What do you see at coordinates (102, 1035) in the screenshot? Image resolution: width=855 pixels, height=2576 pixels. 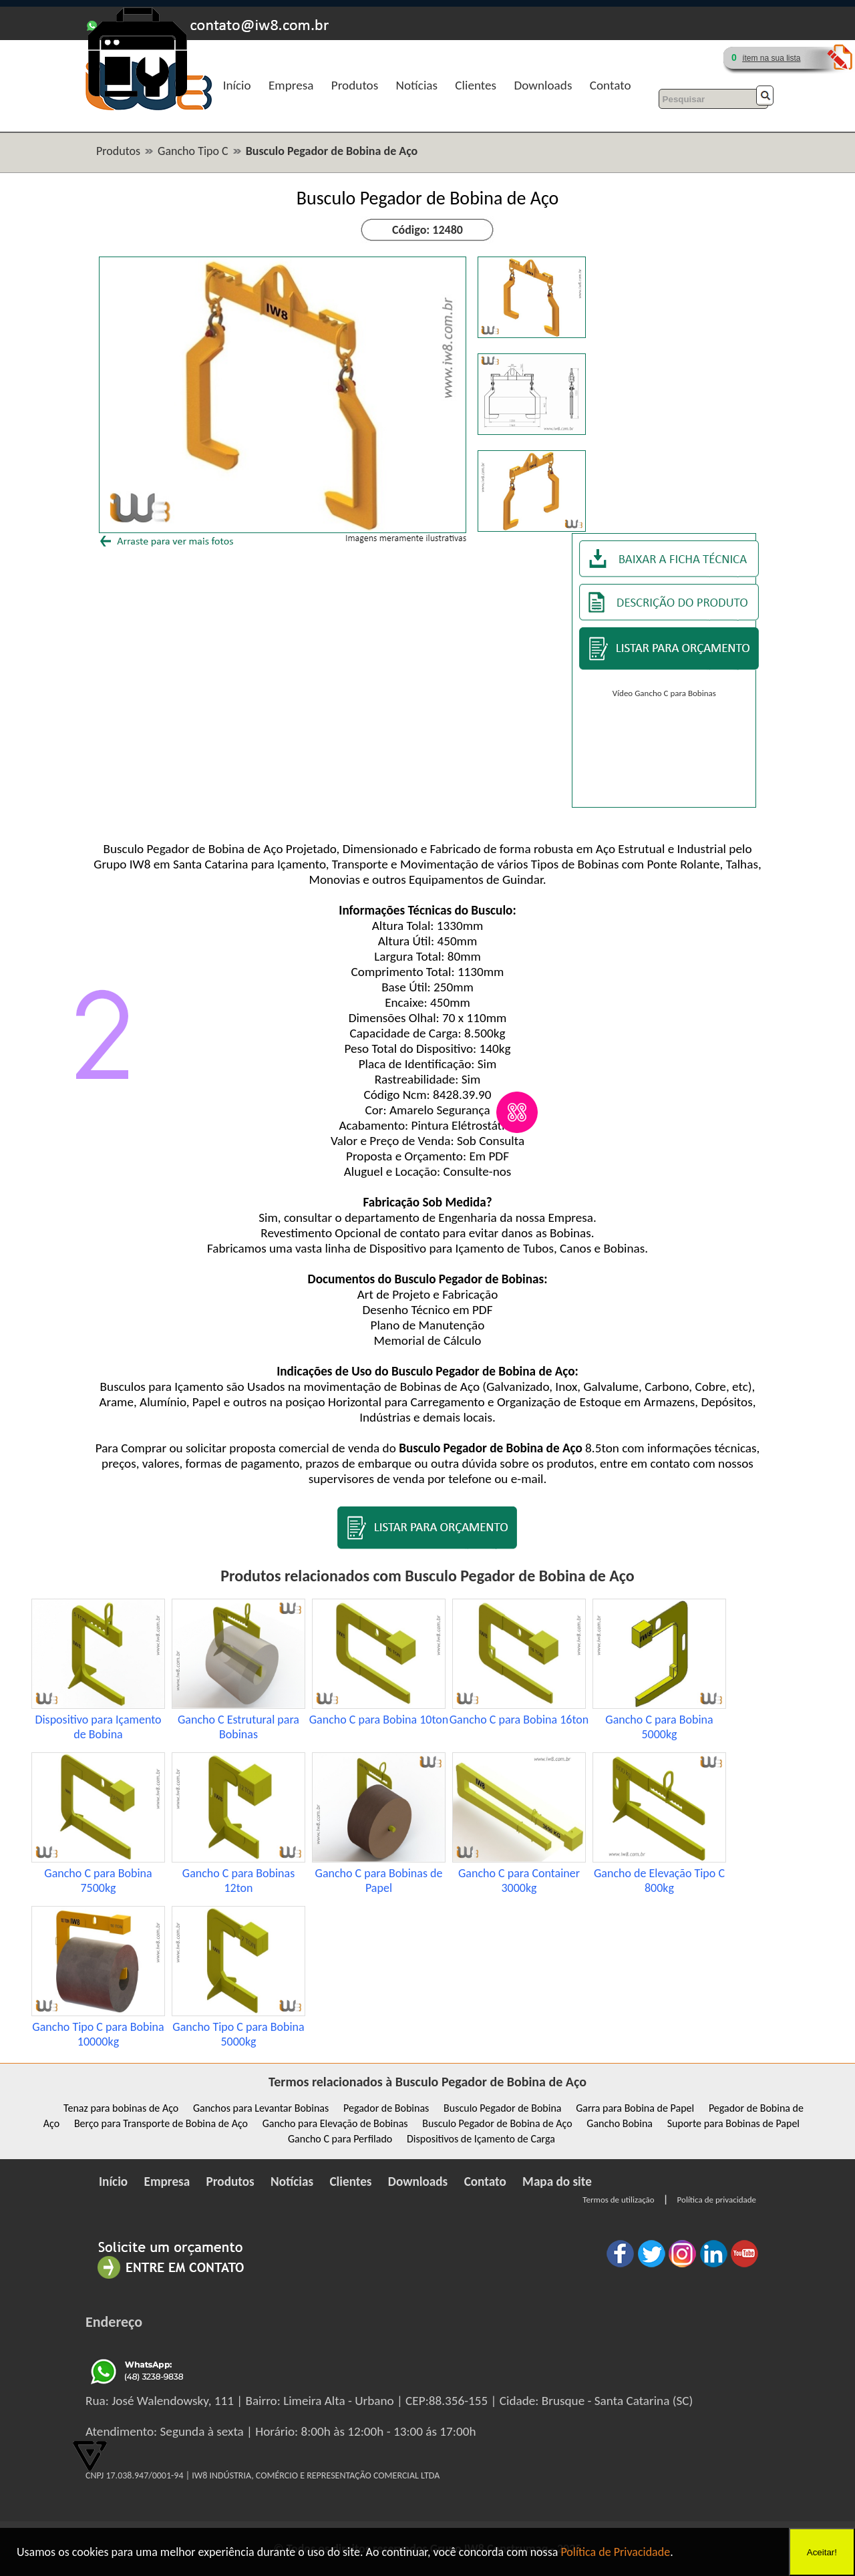 I see `indicates second item in a numbered list` at bounding box center [102, 1035].